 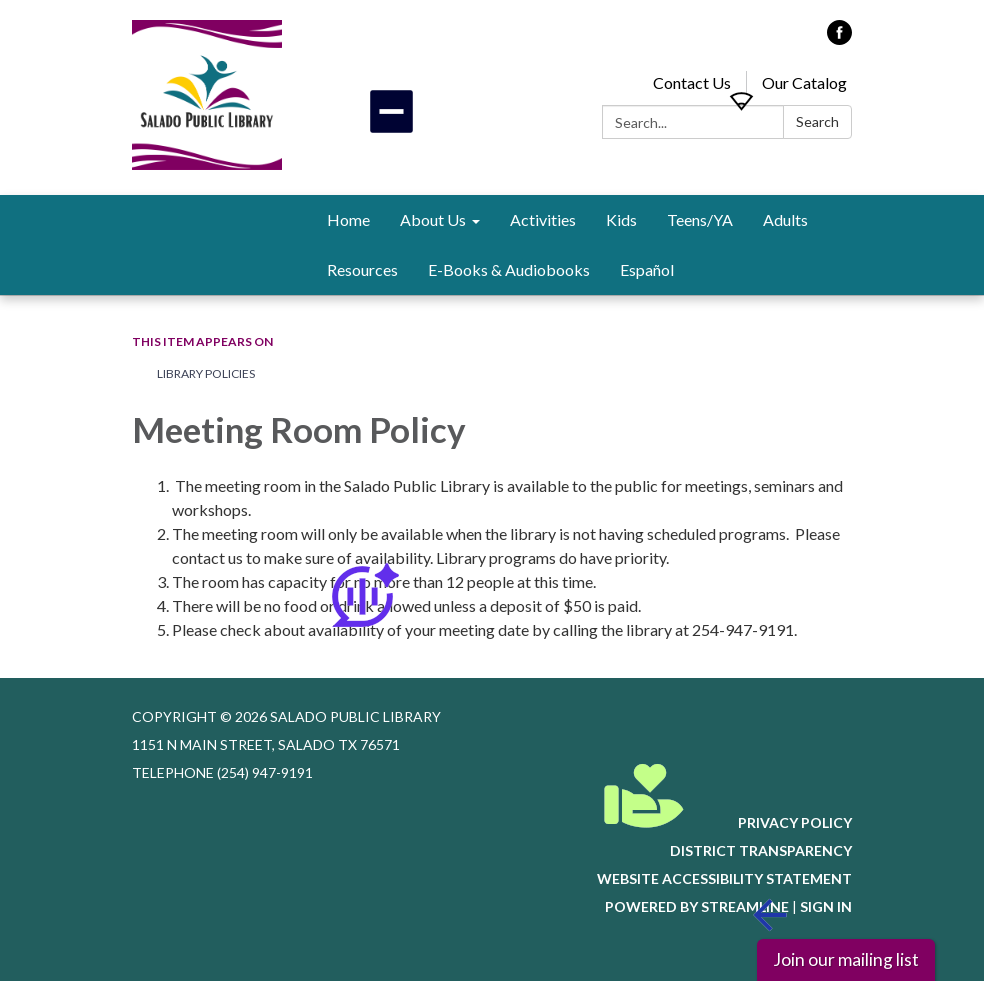 What do you see at coordinates (362, 596) in the screenshot?
I see `start an AI voice conversation` at bounding box center [362, 596].